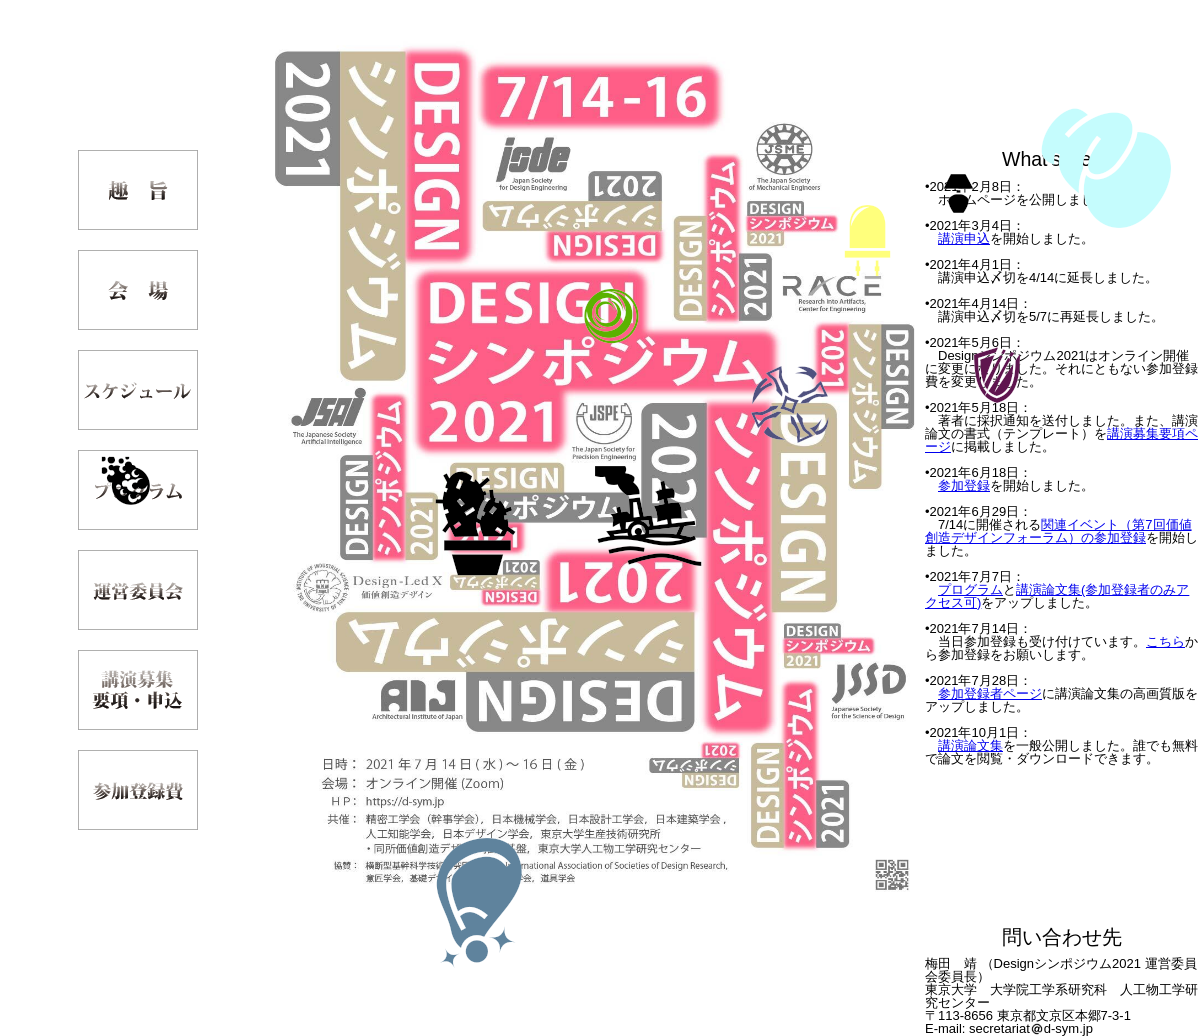 This screenshot has height=1036, width=1200. Describe the element at coordinates (477, 903) in the screenshot. I see `browse jewelry or accessories` at that location.